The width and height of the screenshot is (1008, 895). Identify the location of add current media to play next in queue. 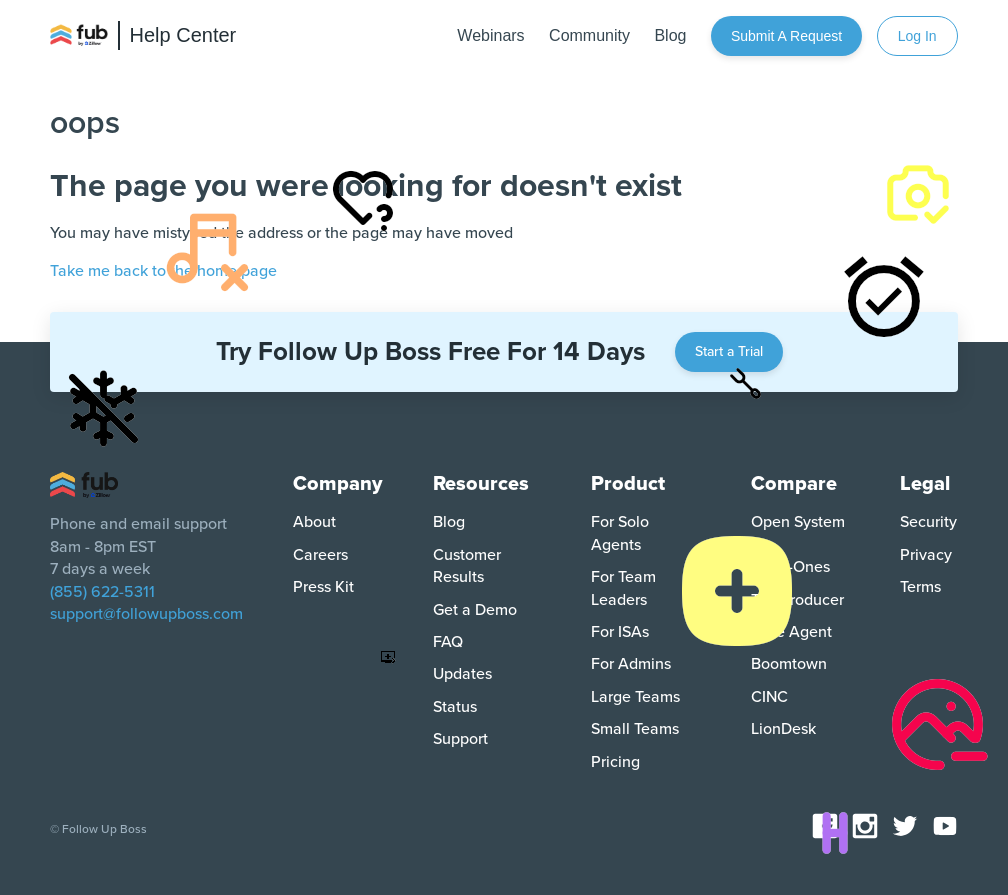
(388, 657).